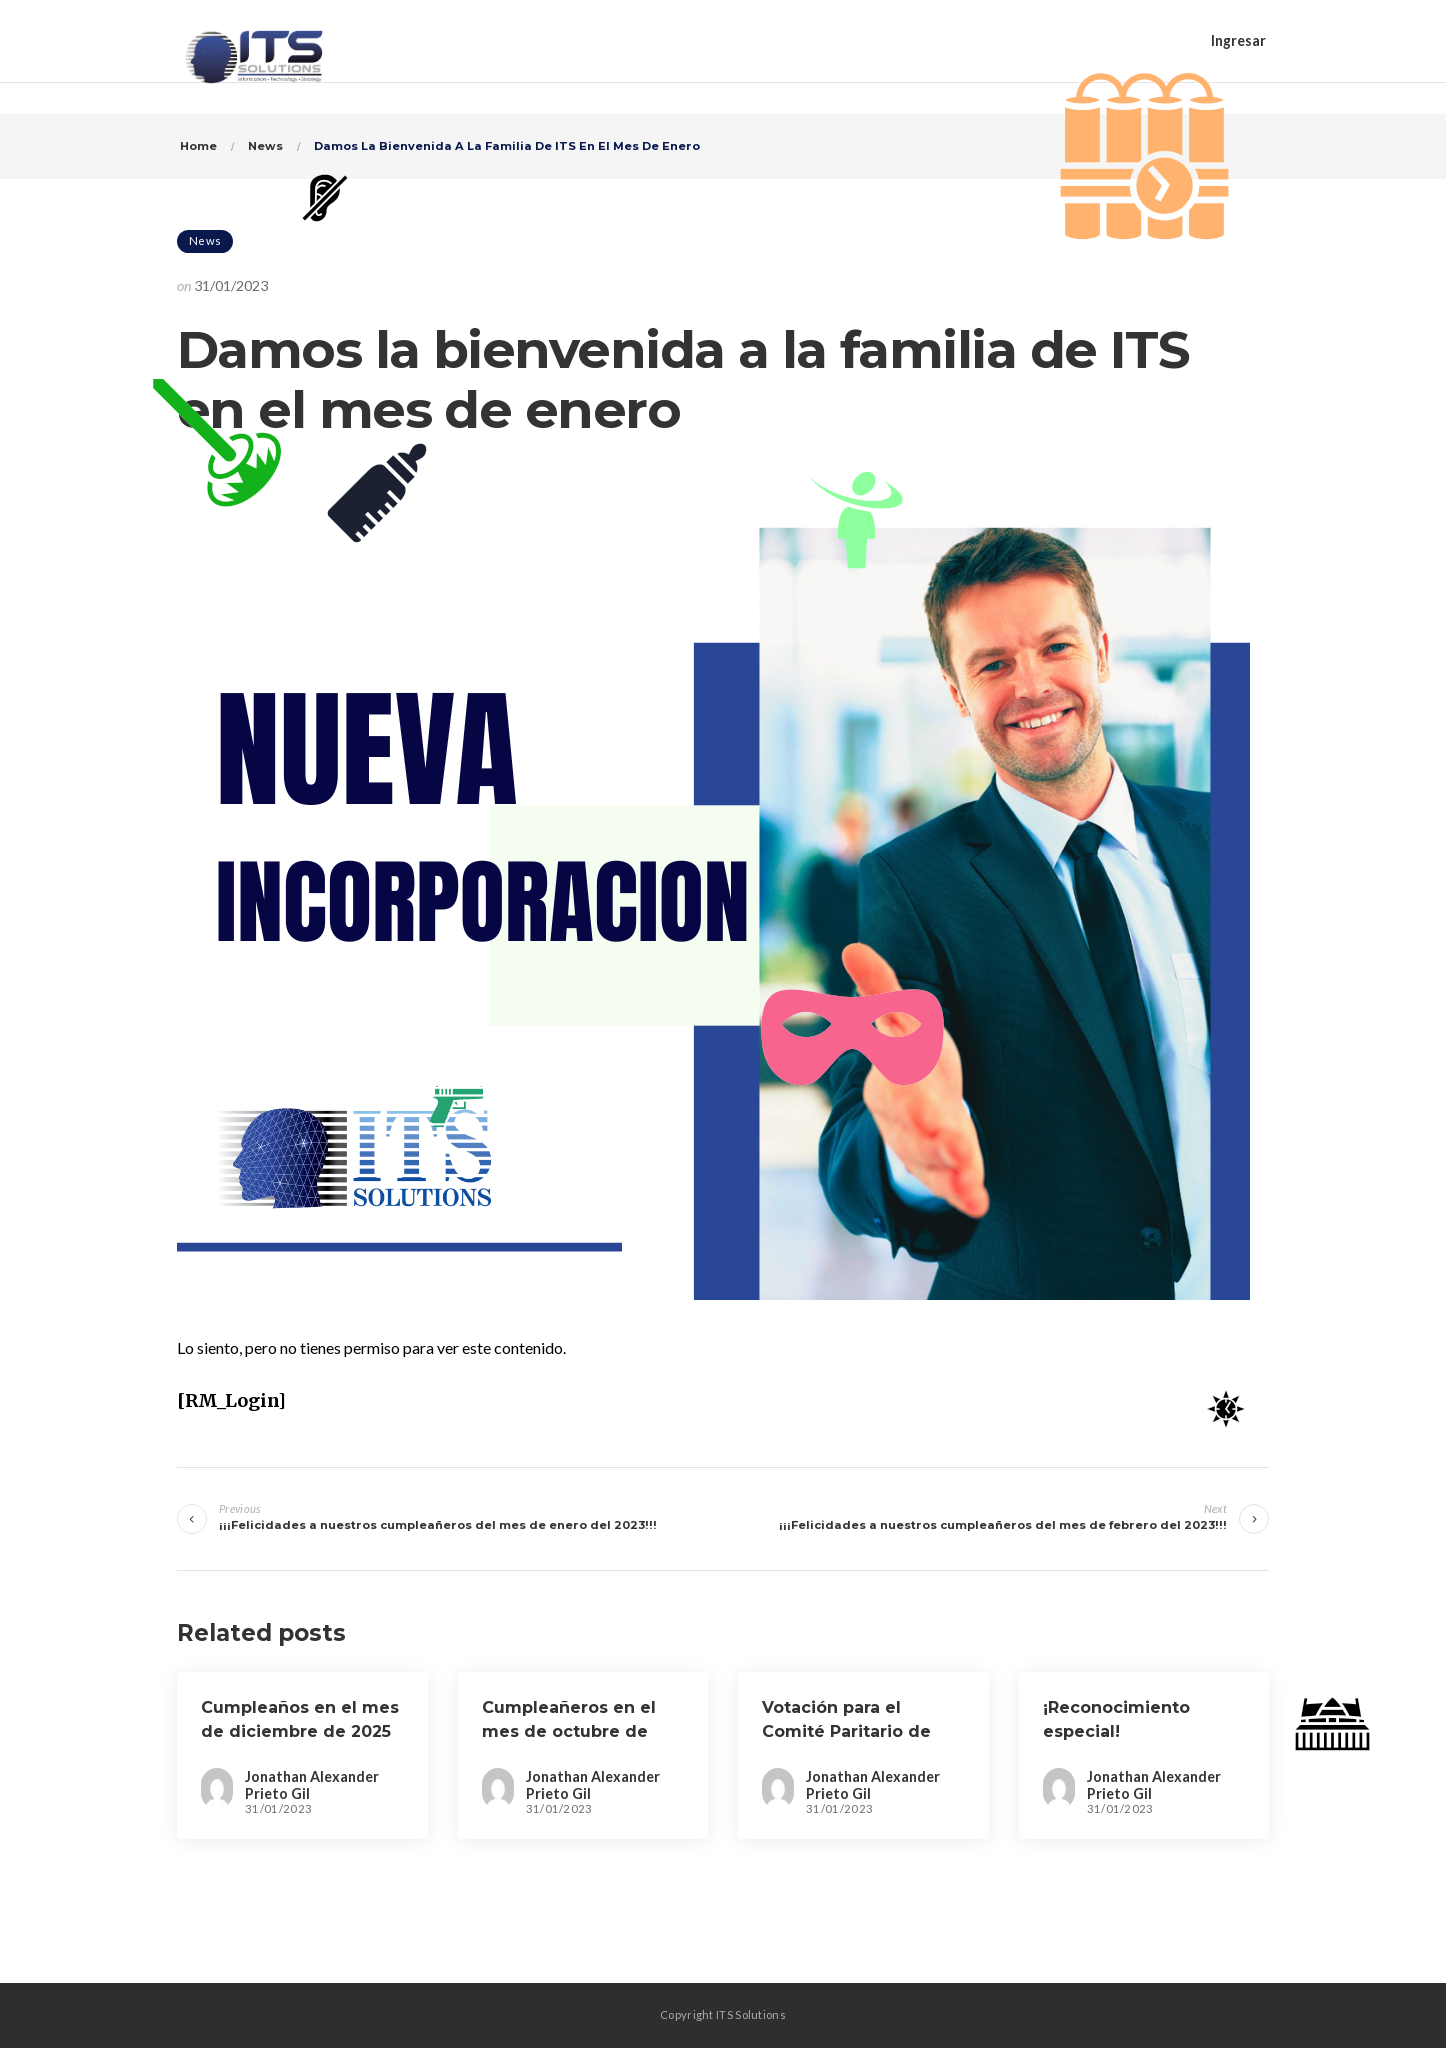 This screenshot has height=2048, width=1446. I want to click on view viking longhouse building, so click(1332, 1718).